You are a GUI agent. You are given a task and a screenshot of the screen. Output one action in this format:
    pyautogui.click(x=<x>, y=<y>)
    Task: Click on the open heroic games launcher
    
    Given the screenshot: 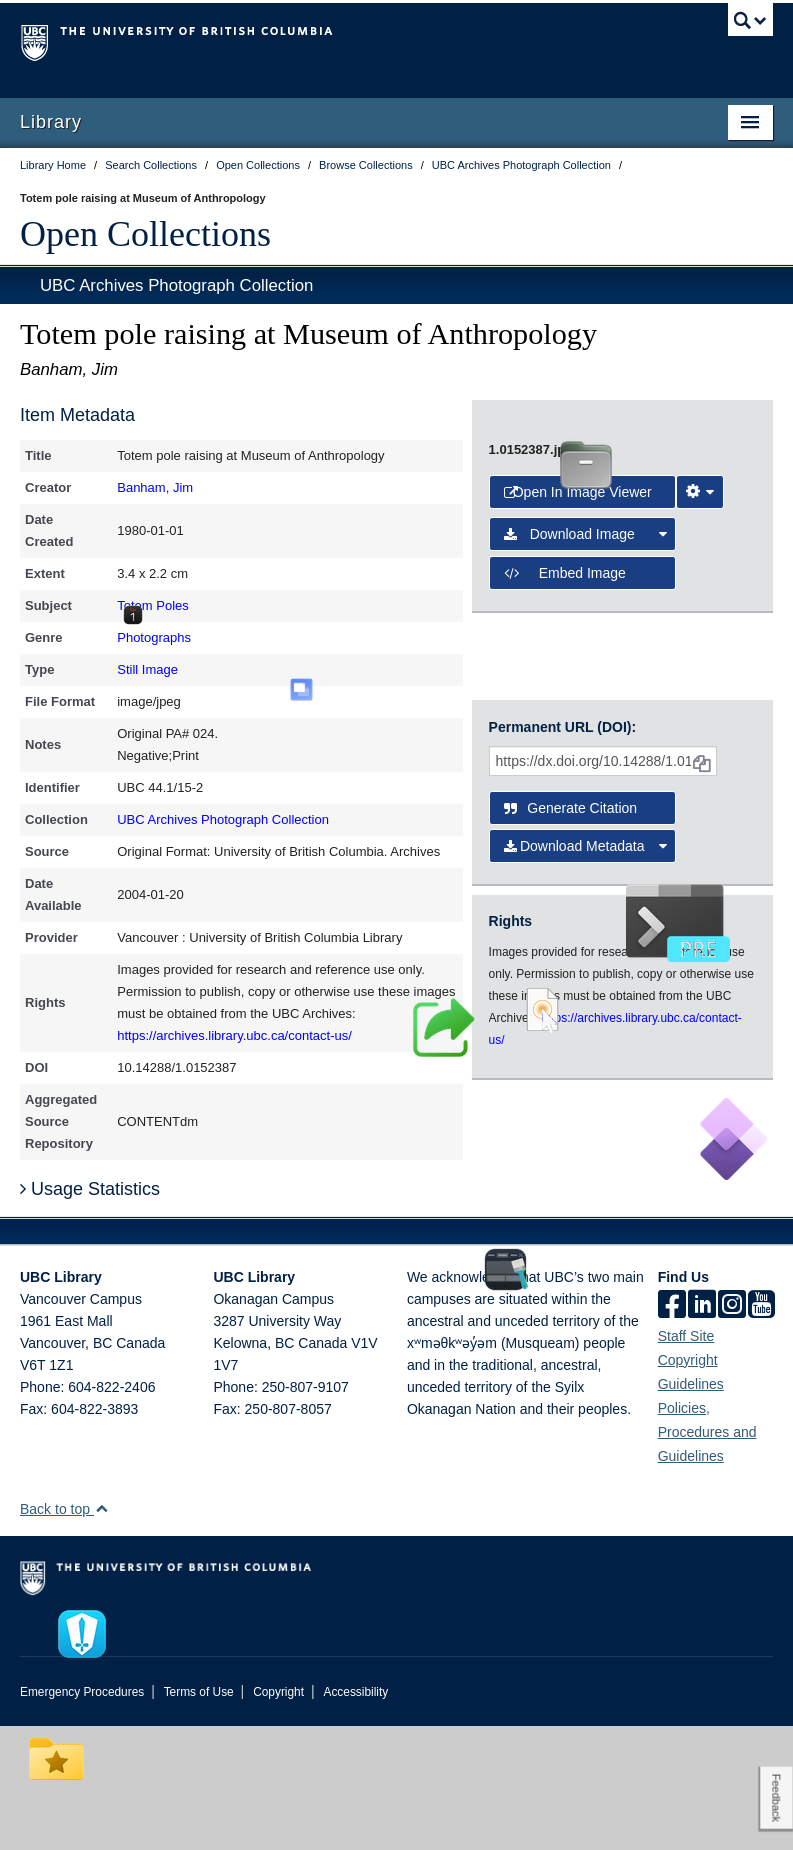 What is the action you would take?
    pyautogui.click(x=82, y=1634)
    